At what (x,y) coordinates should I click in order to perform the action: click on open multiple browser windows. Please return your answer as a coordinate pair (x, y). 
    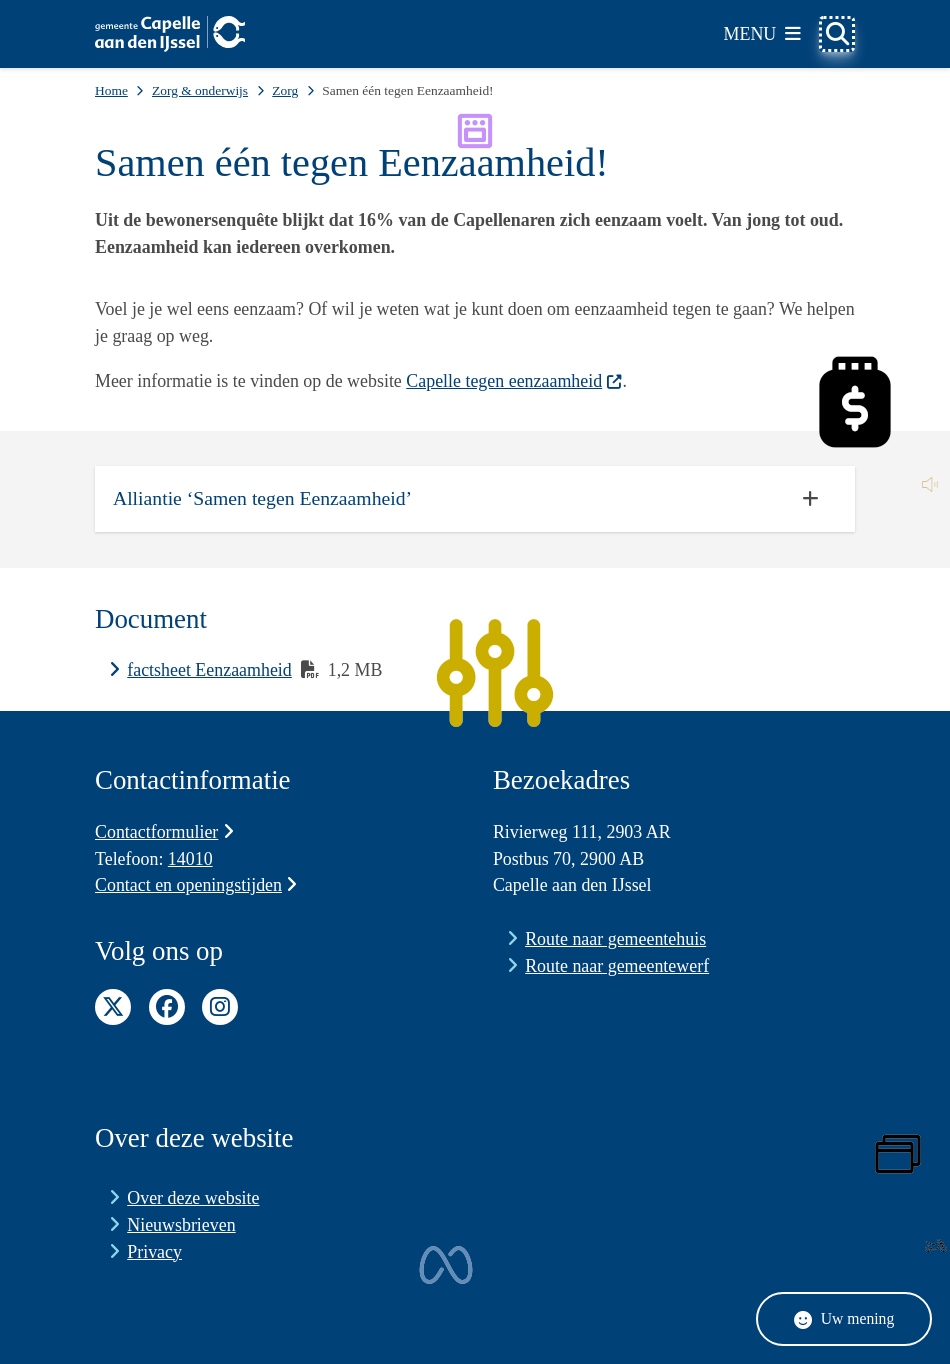
    Looking at the image, I should click on (898, 1154).